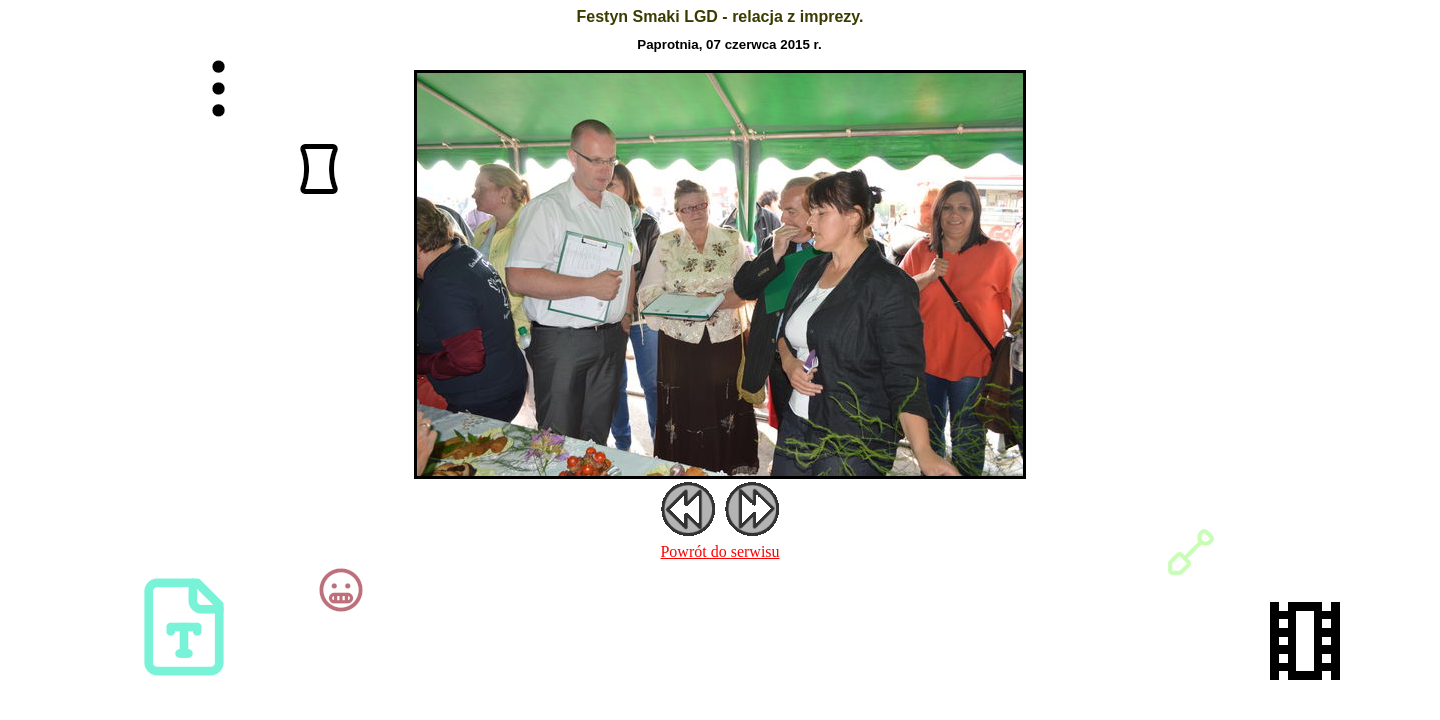 This screenshot has width=1440, height=720. I want to click on switch to vertical panorama mode, so click(319, 169).